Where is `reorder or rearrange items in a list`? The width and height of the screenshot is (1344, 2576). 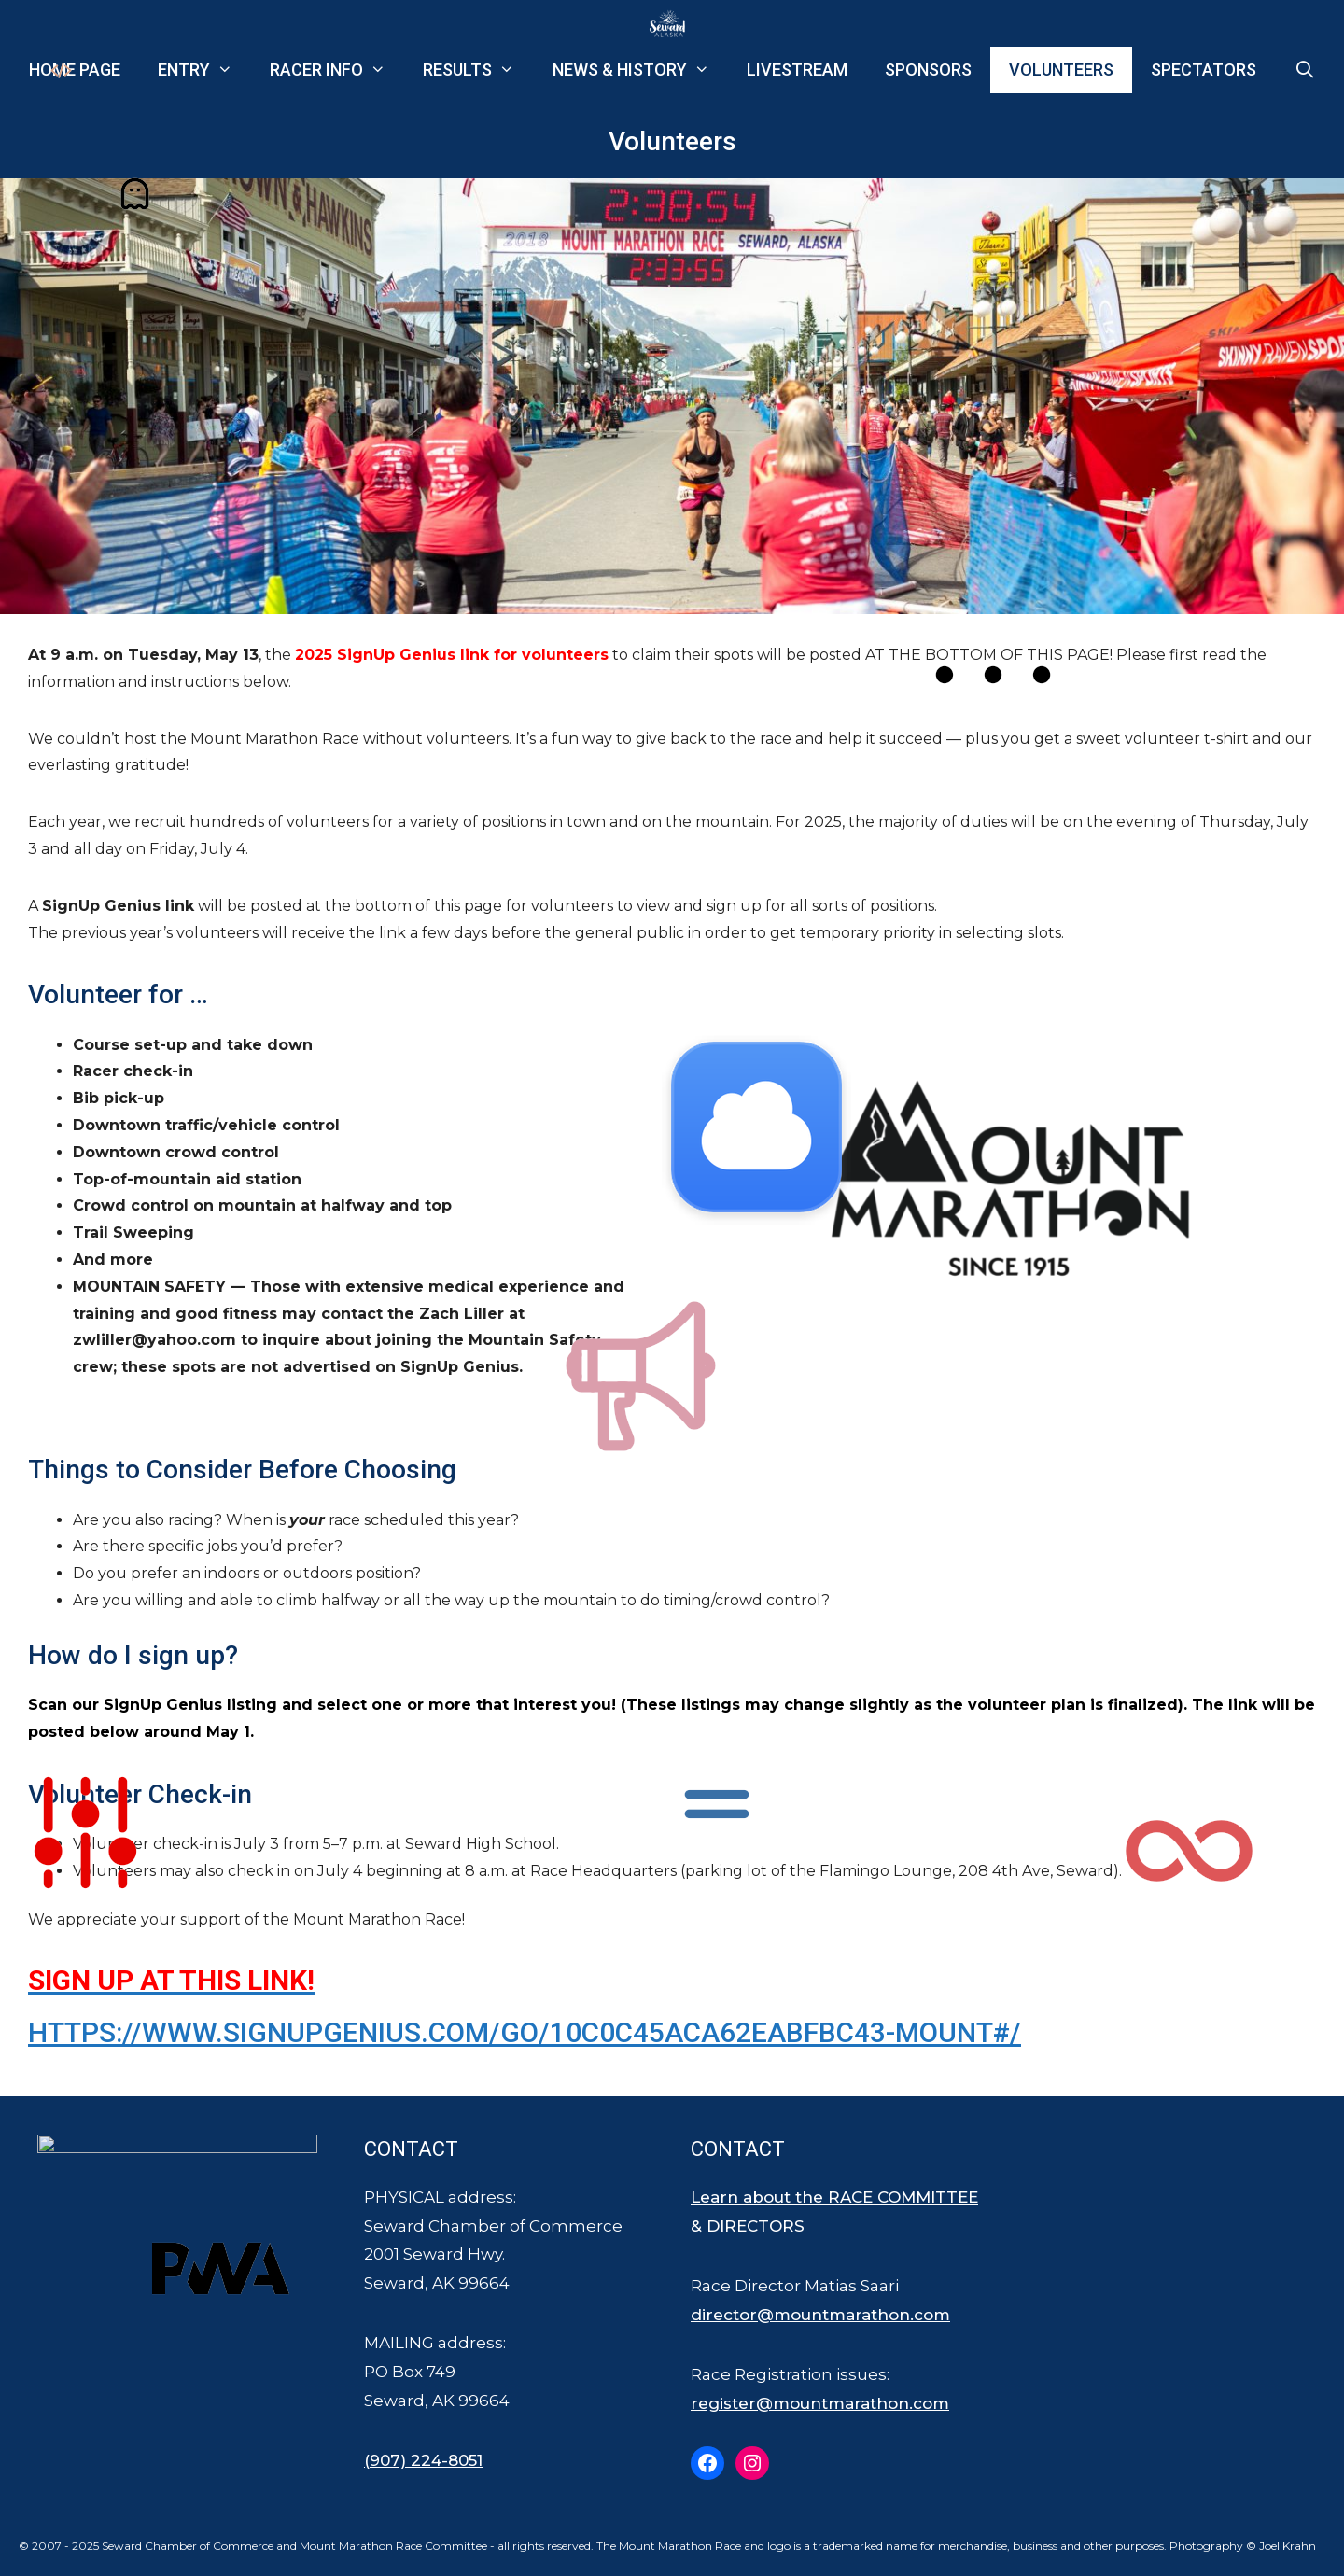 reorder or rearrange items in a list is located at coordinates (717, 1804).